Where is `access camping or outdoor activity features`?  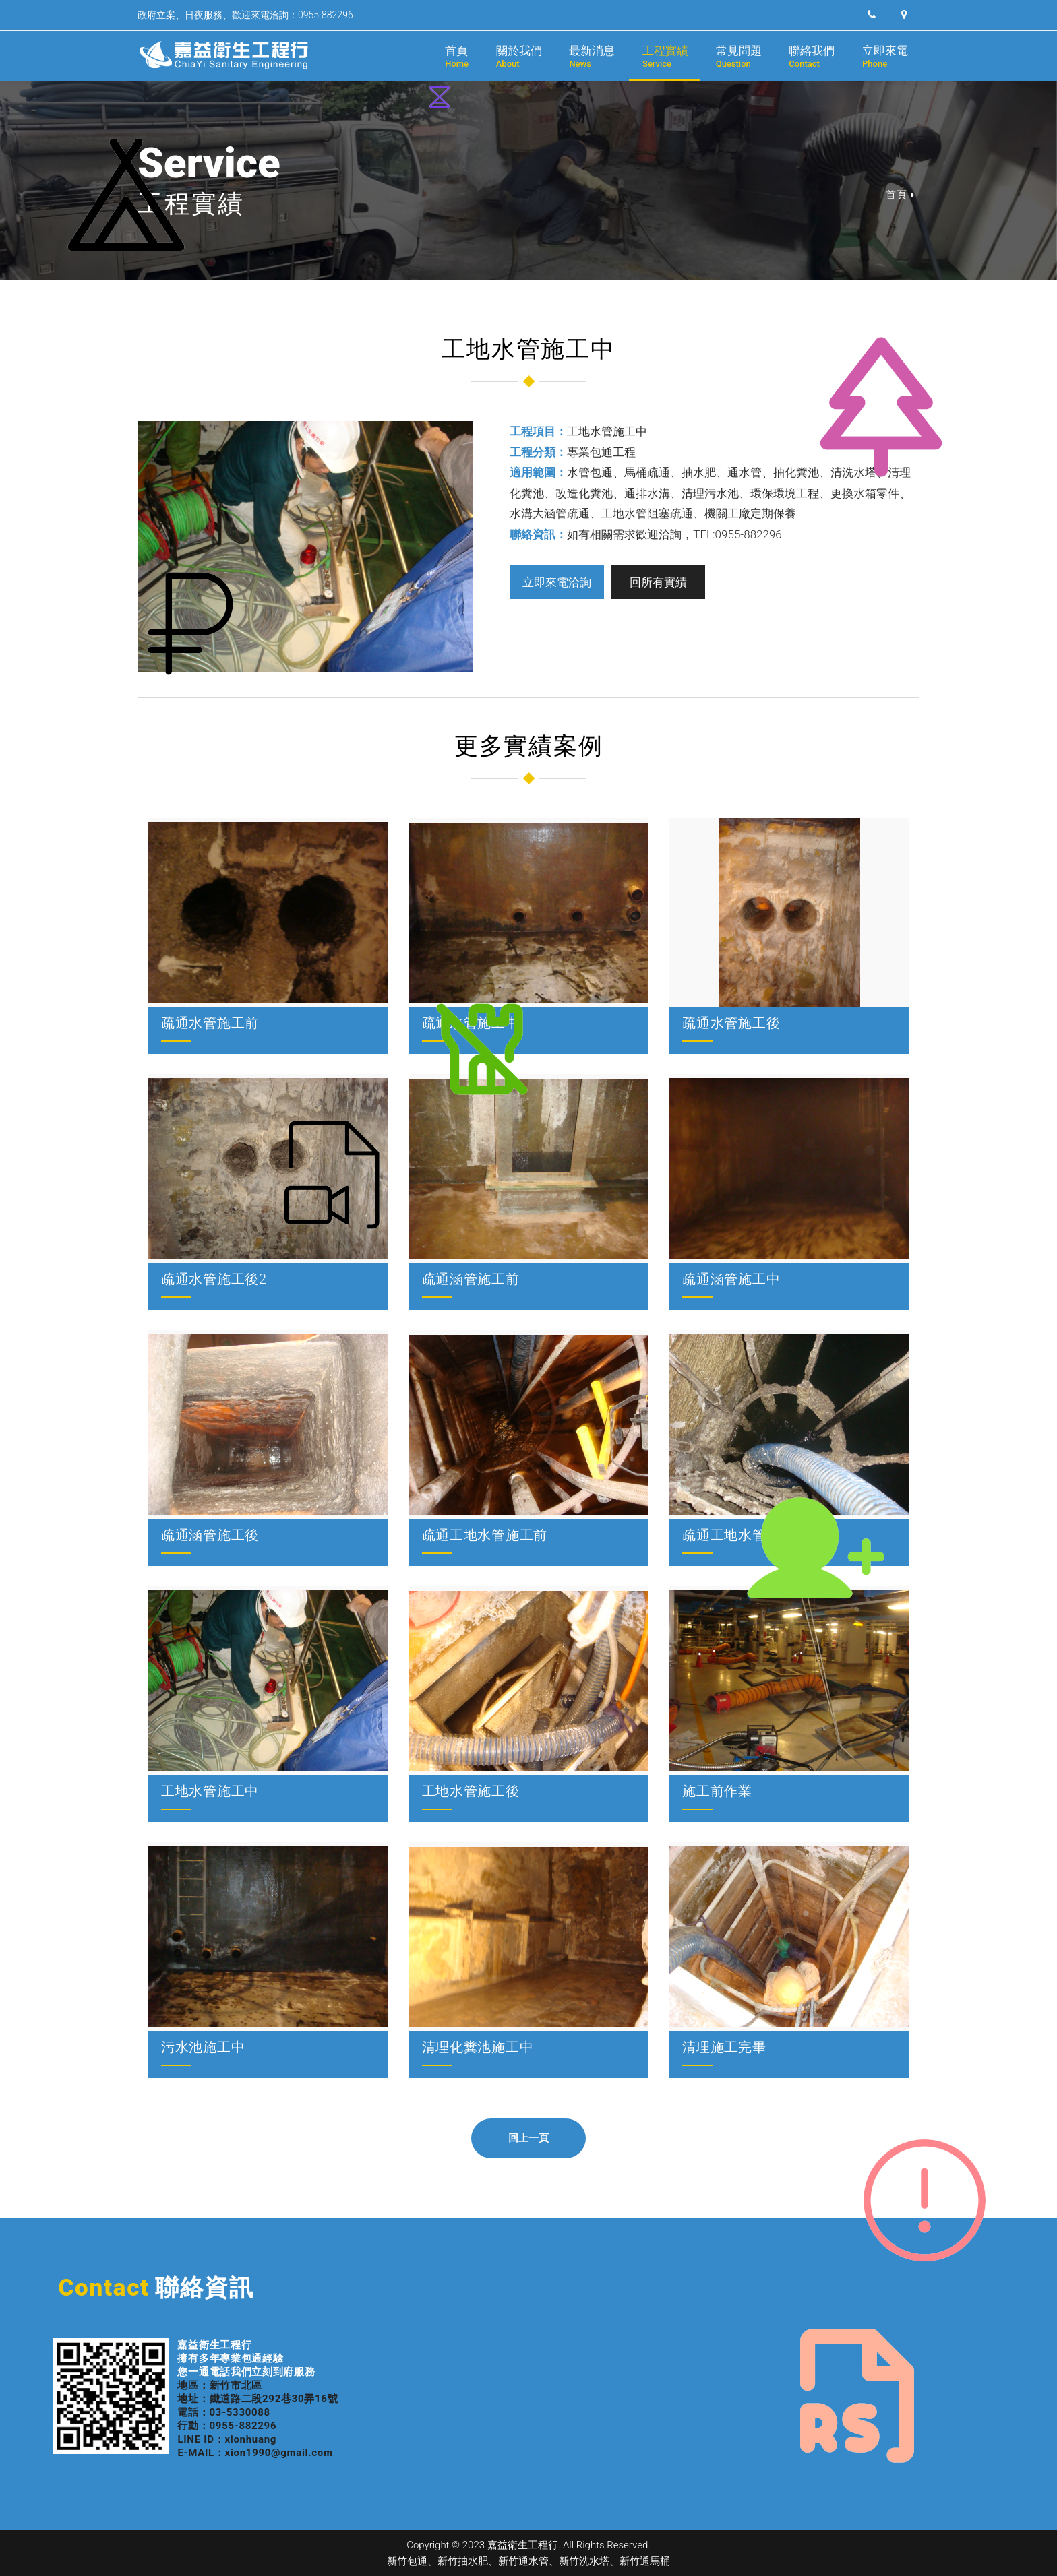
access camping or outdoor activity features is located at coordinates (126, 201).